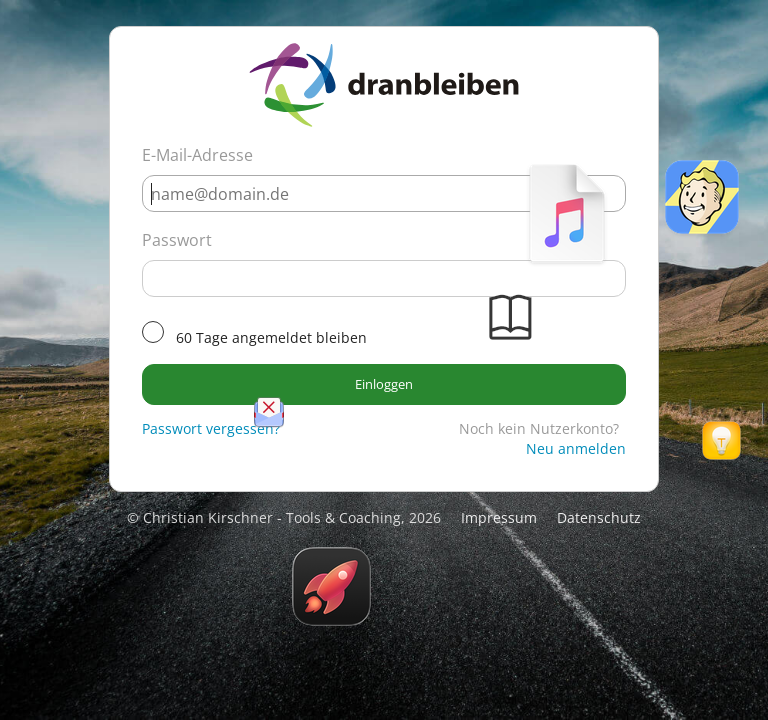 The width and height of the screenshot is (768, 720). What do you see at coordinates (721, 440) in the screenshot?
I see `open the tips app for helpful hints and tutorials` at bounding box center [721, 440].